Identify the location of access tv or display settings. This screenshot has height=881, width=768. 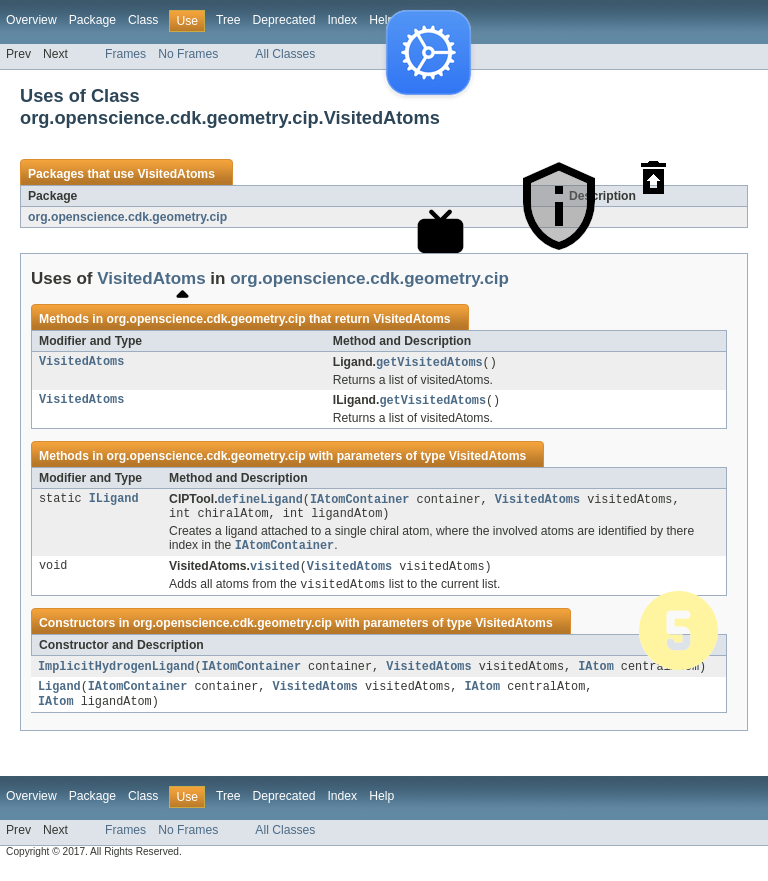
(440, 232).